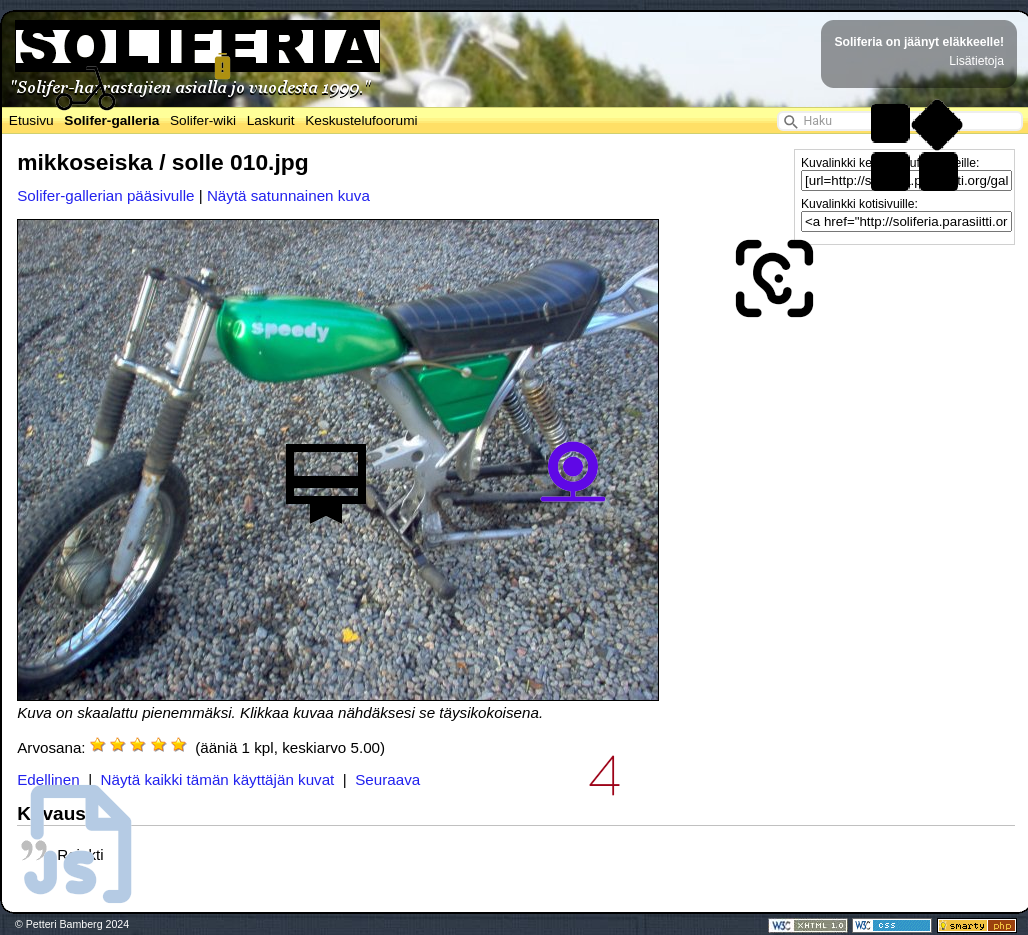 The image size is (1028, 935). What do you see at coordinates (326, 484) in the screenshot?
I see `view membership card or subscription details` at bounding box center [326, 484].